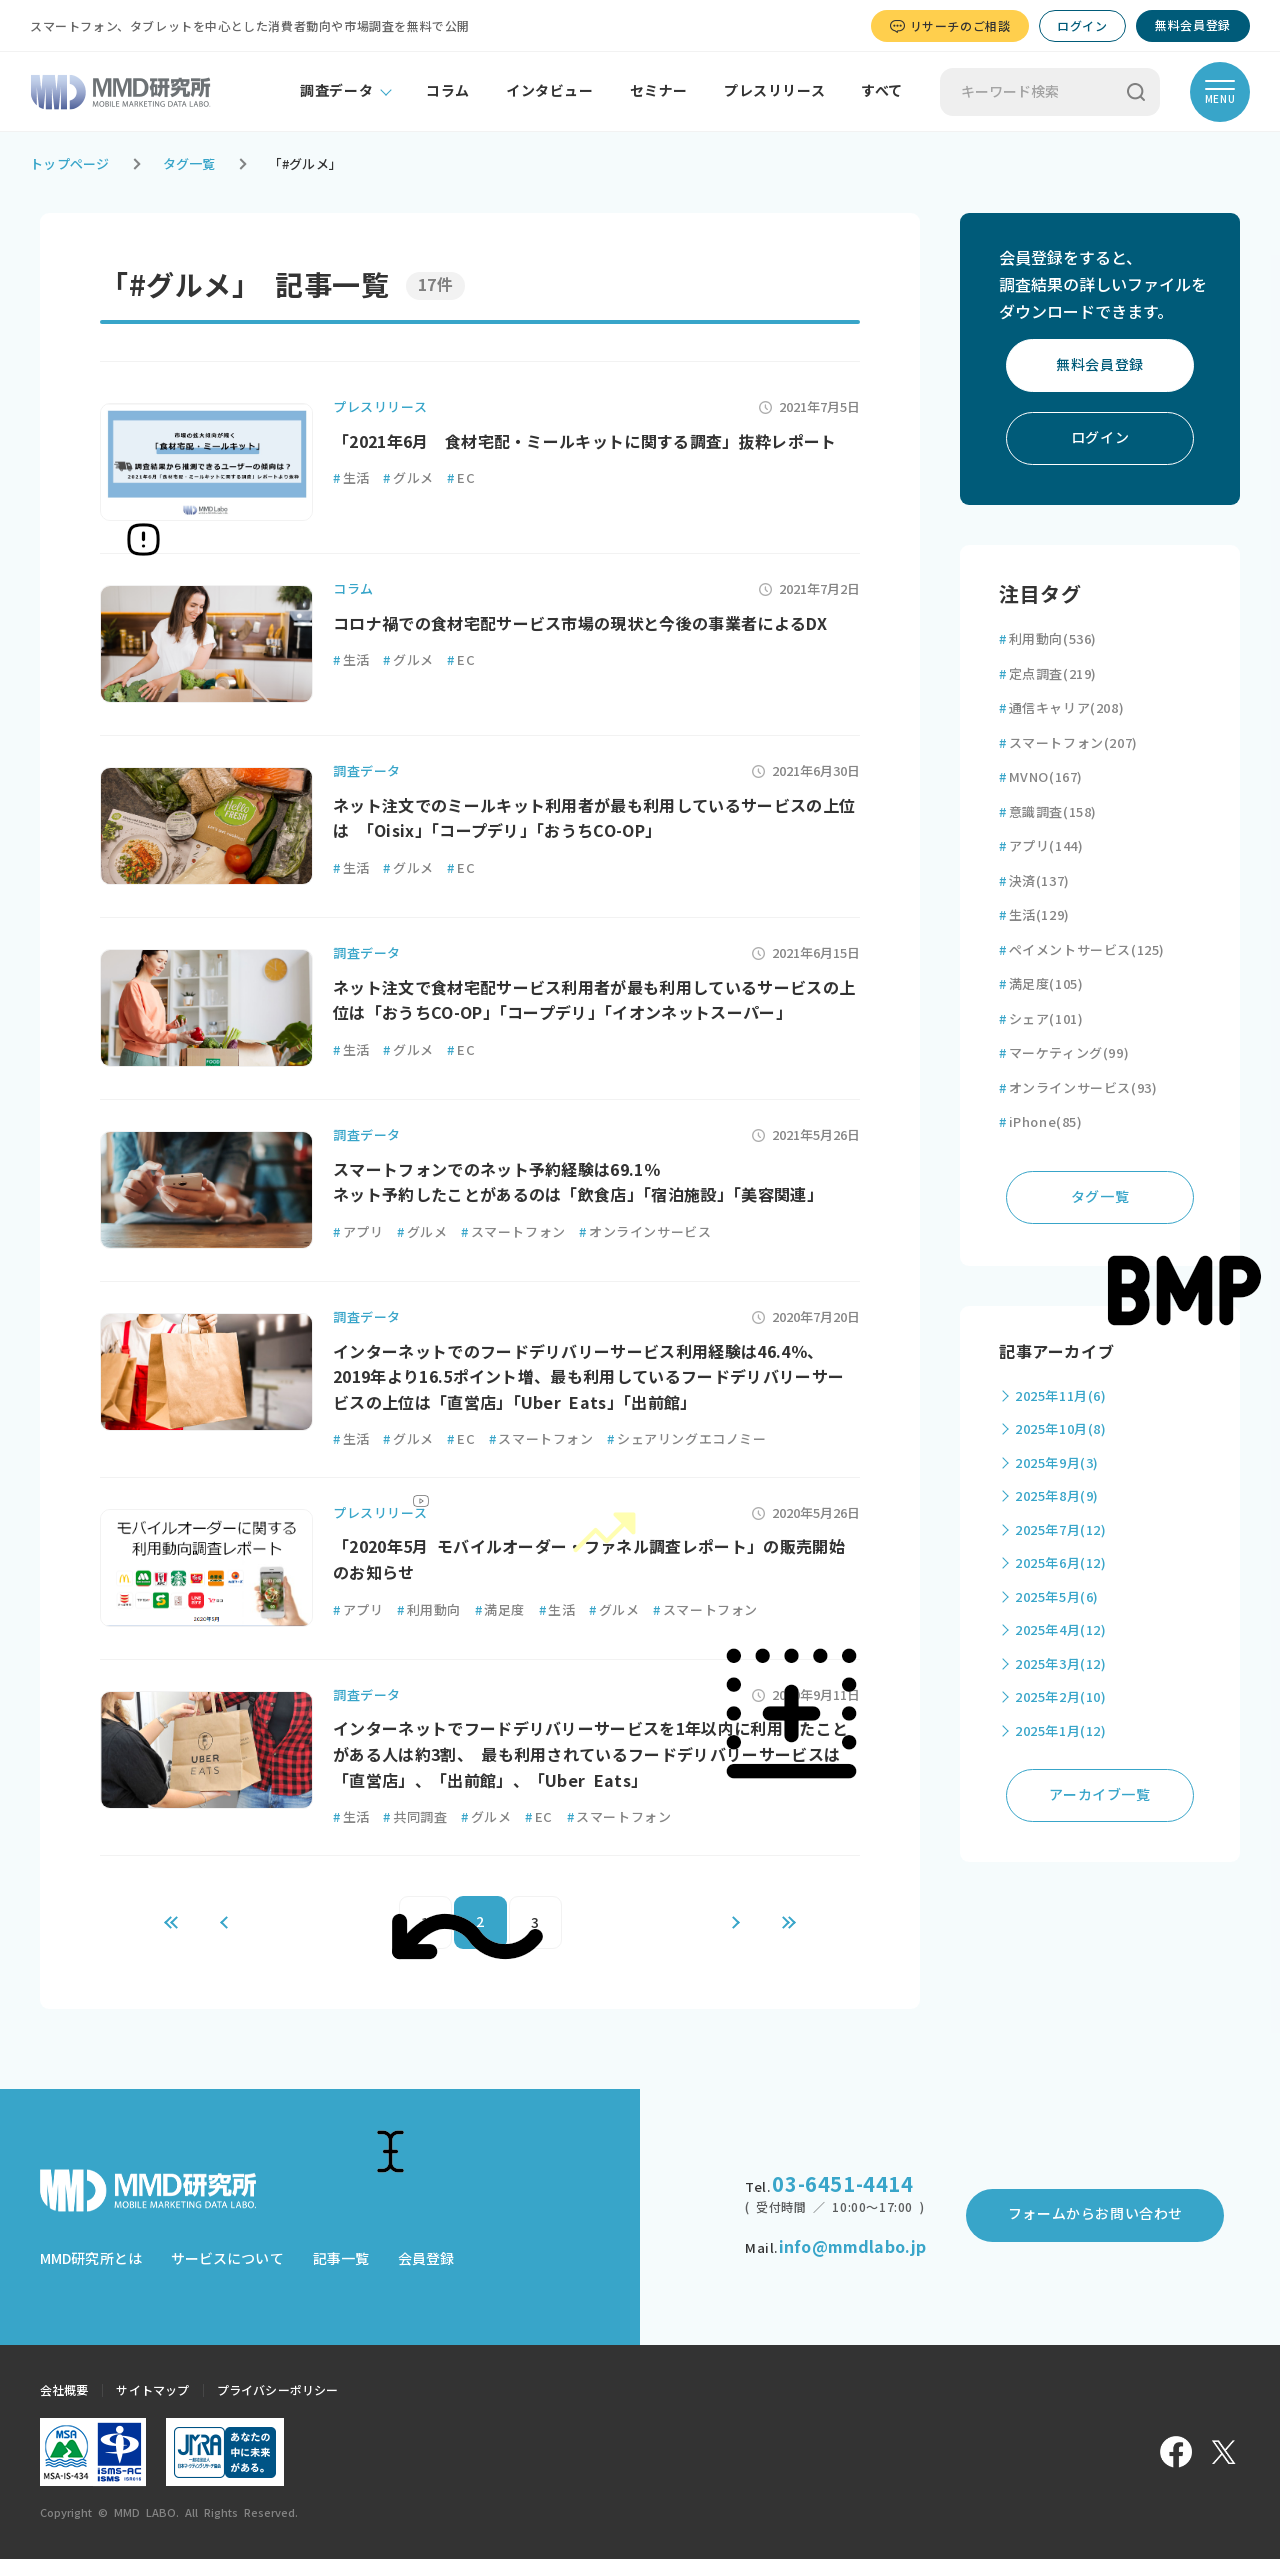 Image resolution: width=1280 pixels, height=2559 pixels. I want to click on open YouTube, so click(421, 1501).